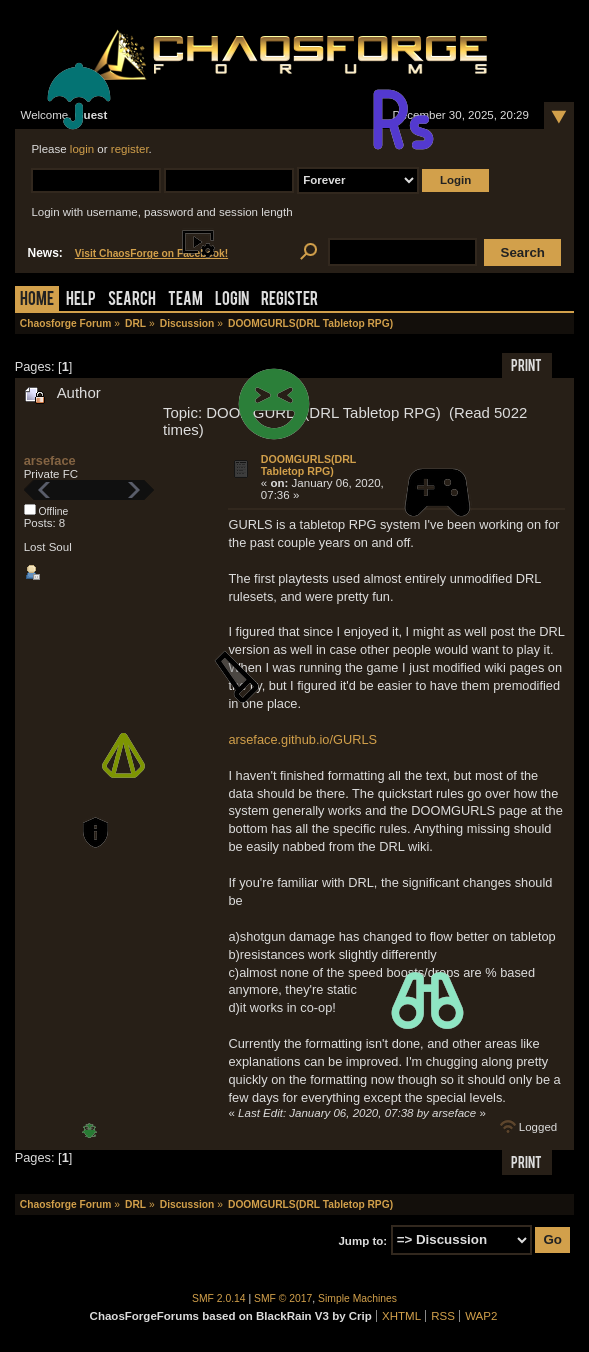 The image size is (589, 1352). Describe the element at coordinates (198, 242) in the screenshot. I see `adjust video playback settings` at that location.